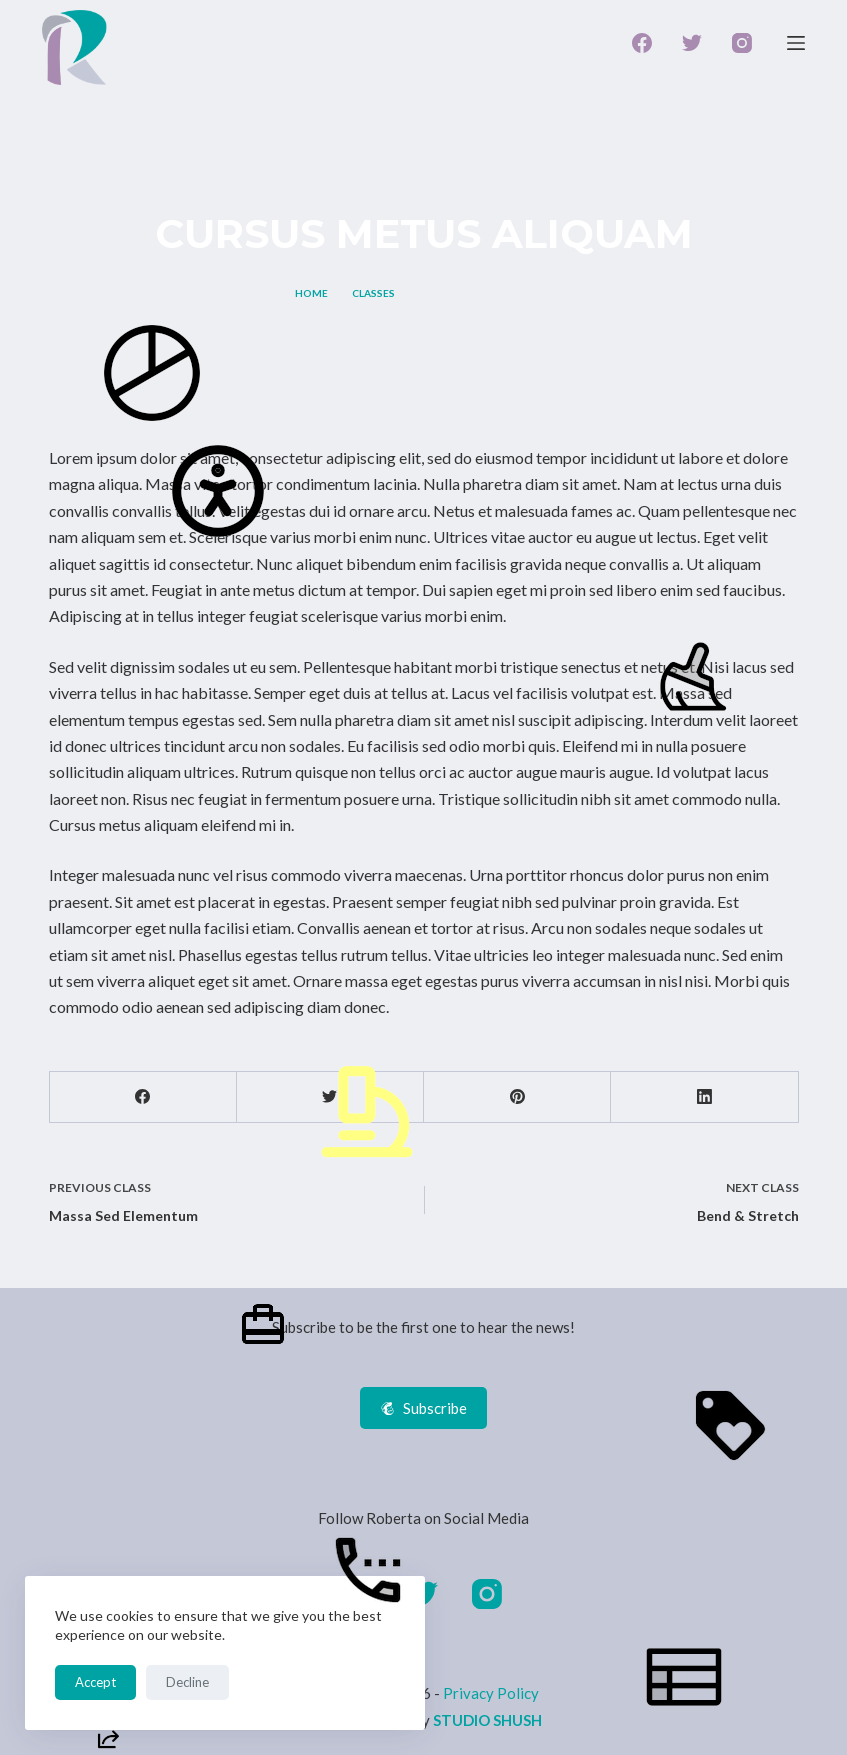  I want to click on share this content, so click(108, 1738).